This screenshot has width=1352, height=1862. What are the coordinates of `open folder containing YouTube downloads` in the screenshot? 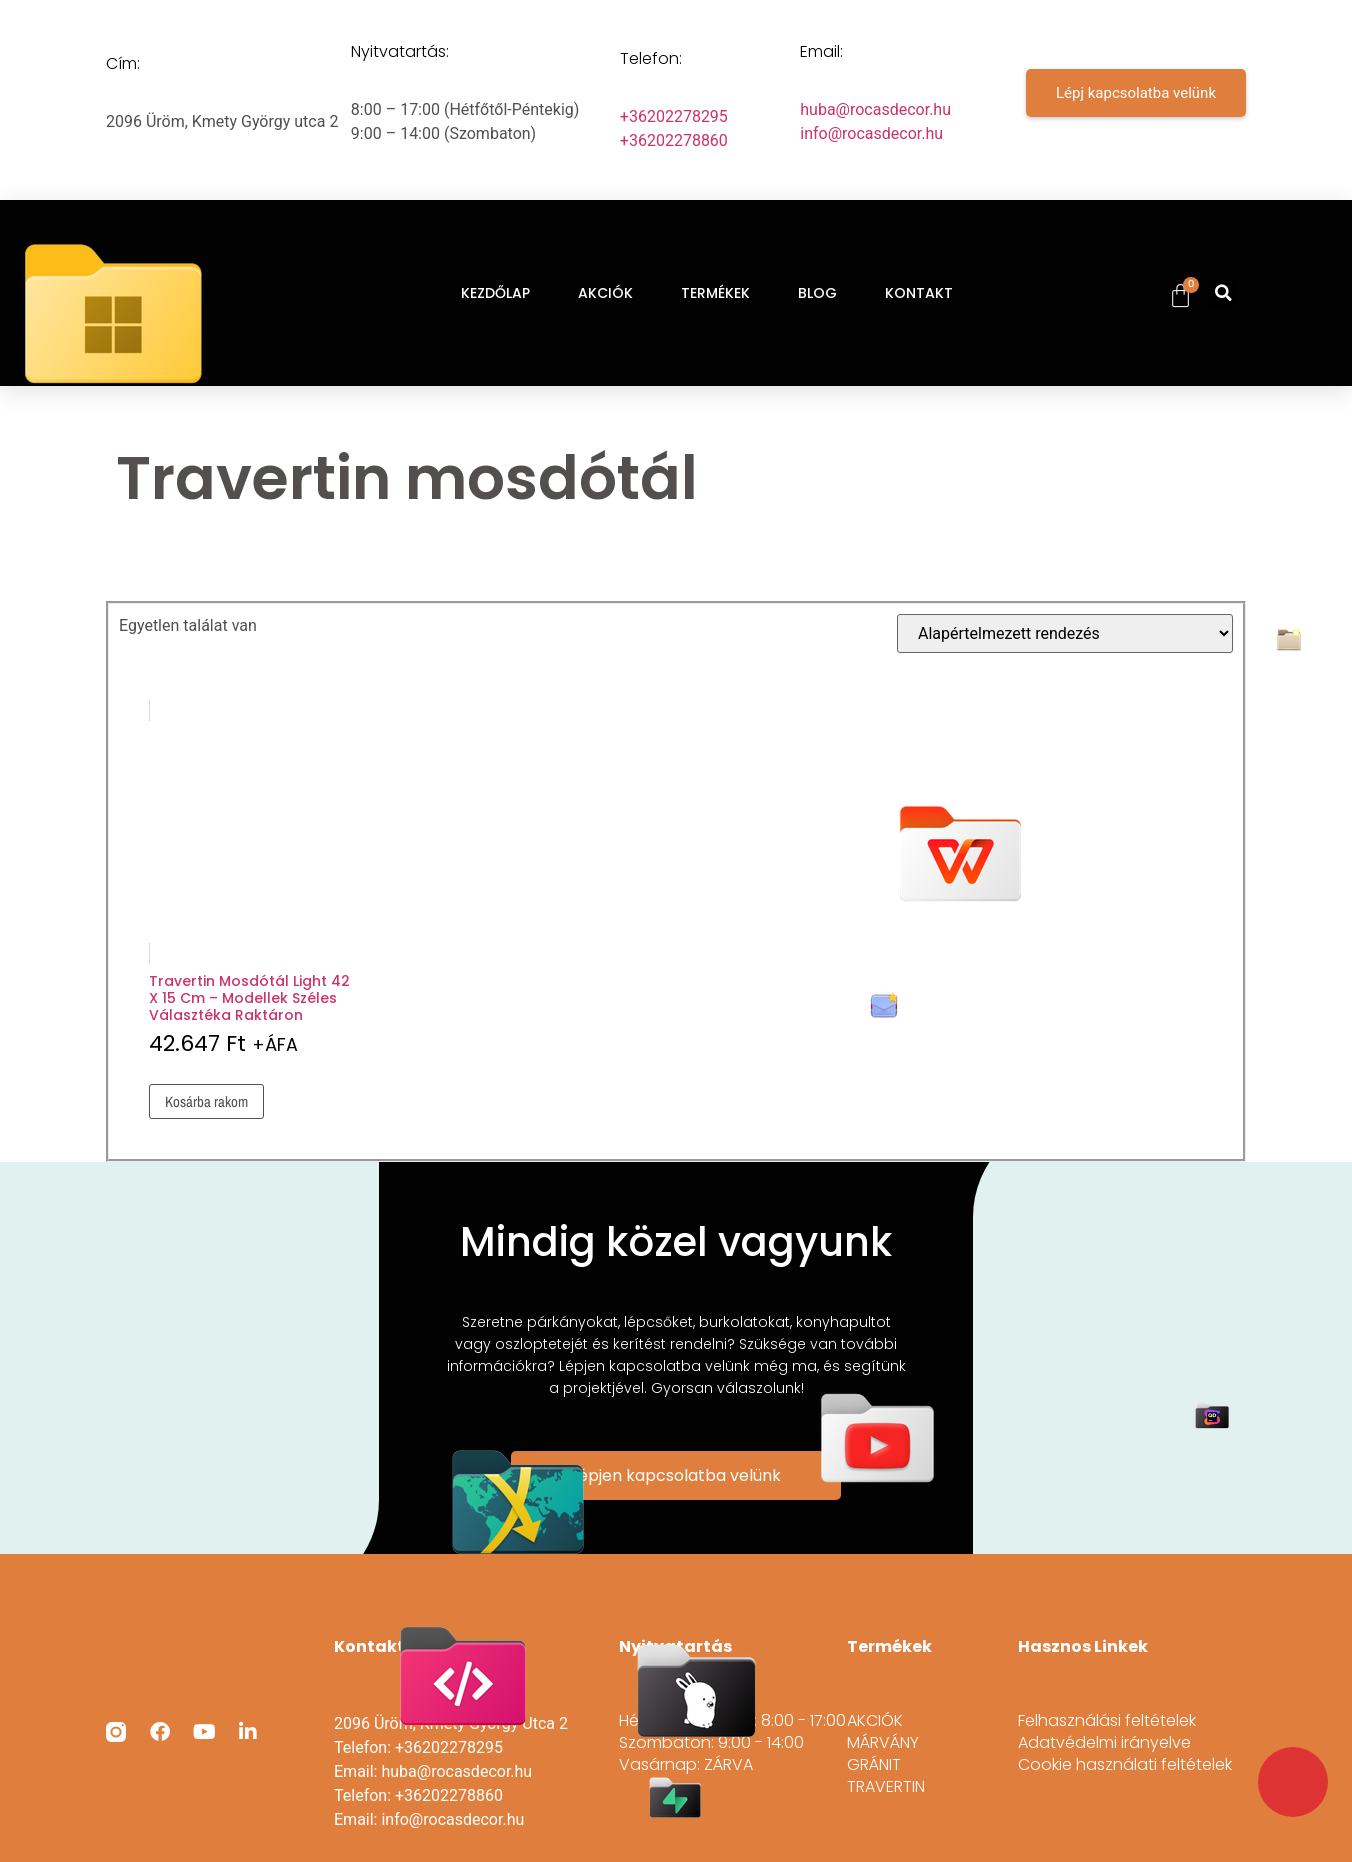 It's located at (877, 1441).